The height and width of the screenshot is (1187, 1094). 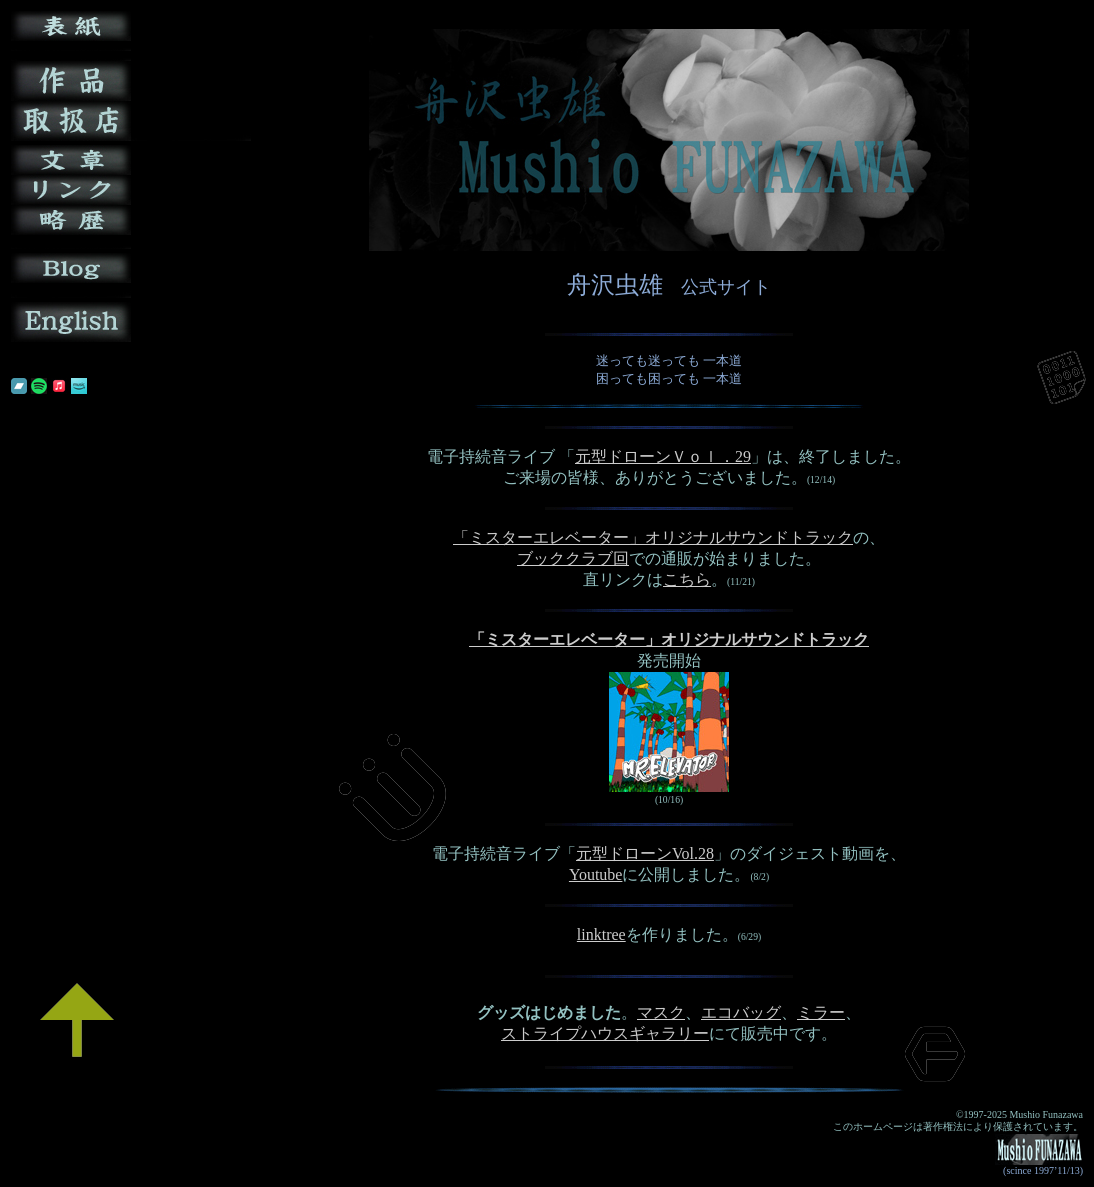 What do you see at coordinates (77, 1020) in the screenshot?
I see `scroll to top of page` at bounding box center [77, 1020].